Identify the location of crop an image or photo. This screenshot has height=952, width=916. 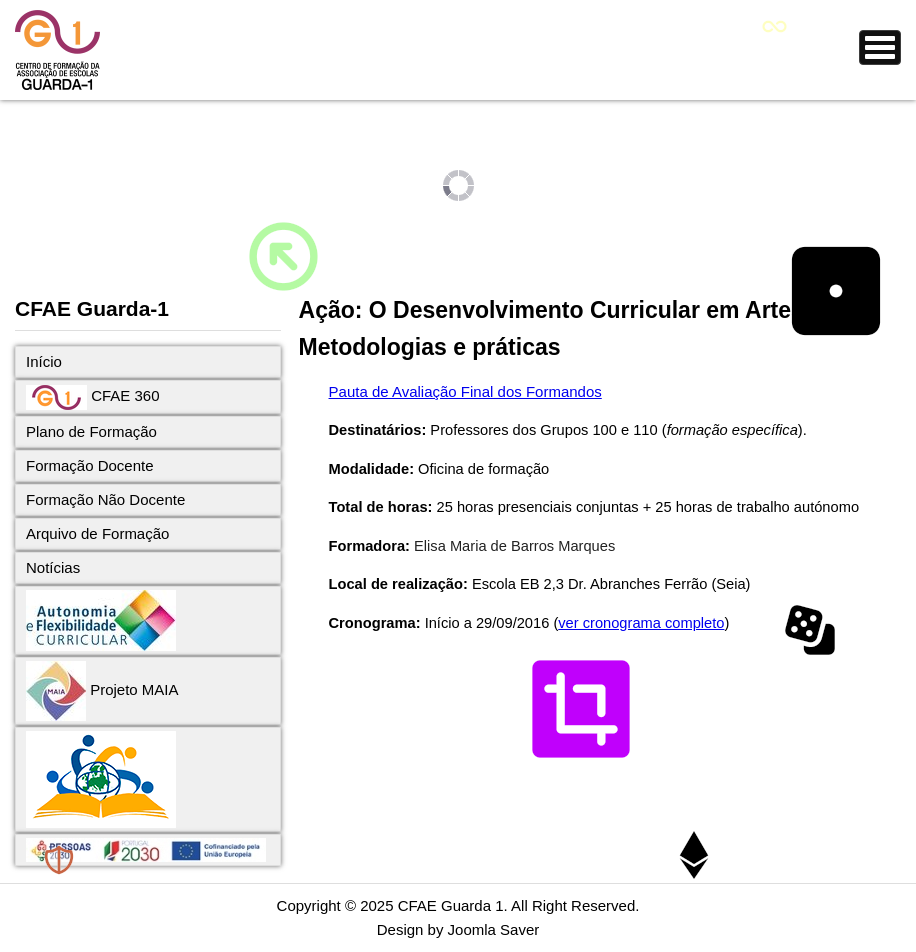
(581, 709).